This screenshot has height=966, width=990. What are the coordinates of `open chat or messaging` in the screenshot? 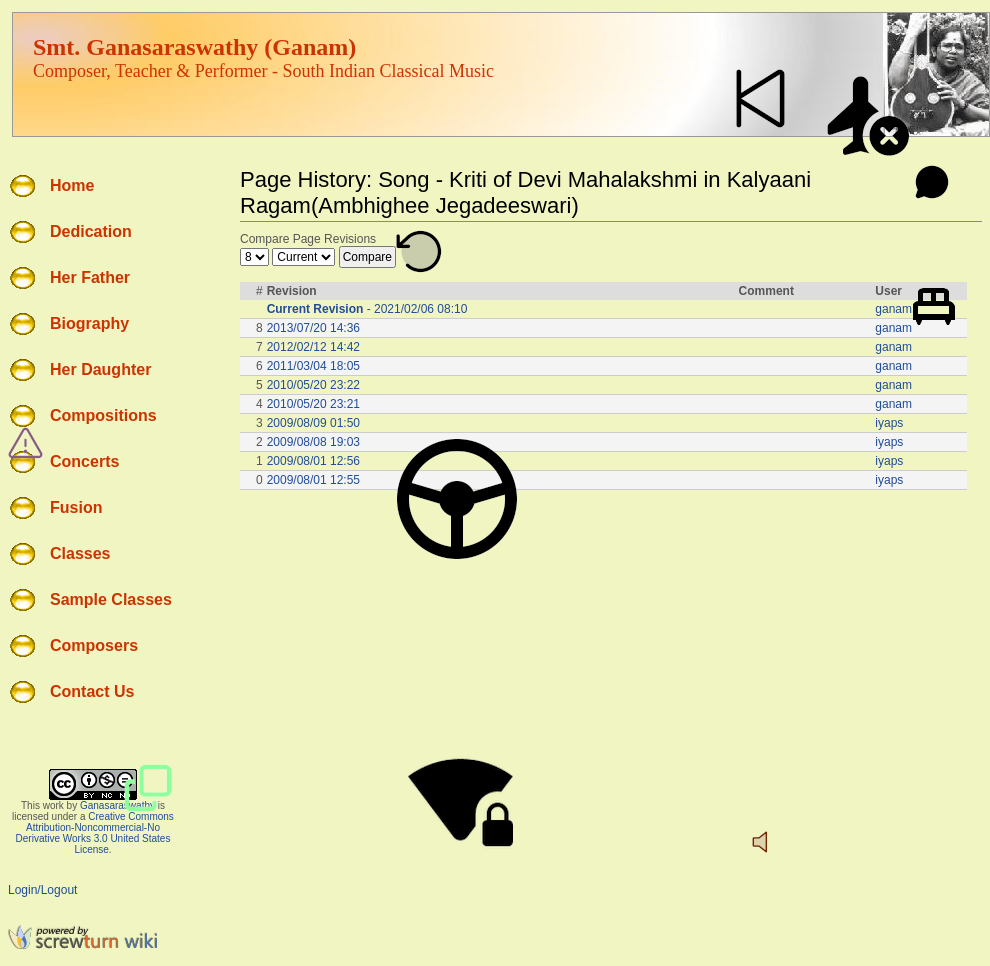 It's located at (932, 182).